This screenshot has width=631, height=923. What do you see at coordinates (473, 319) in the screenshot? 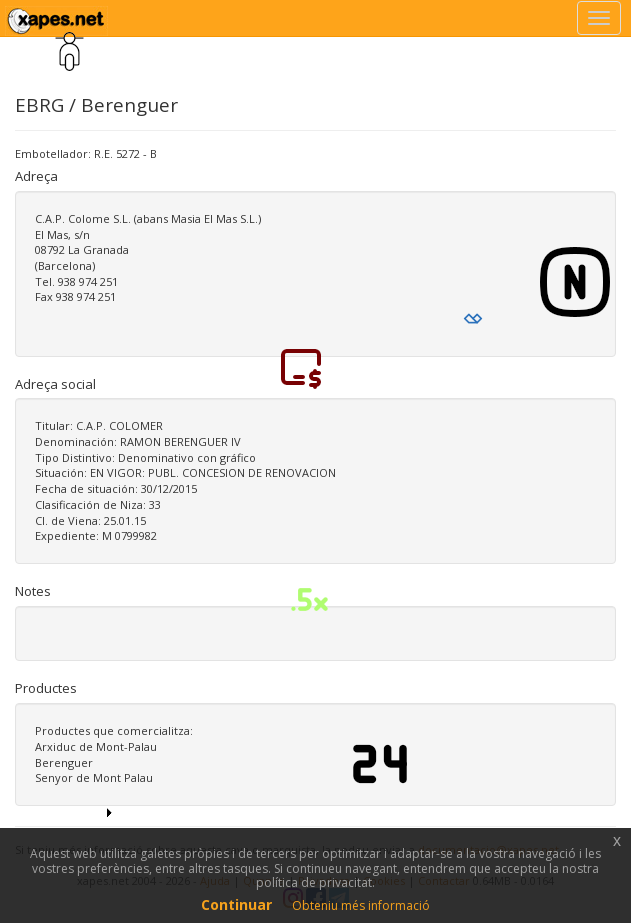
I see `alpine.js framework logo` at bounding box center [473, 319].